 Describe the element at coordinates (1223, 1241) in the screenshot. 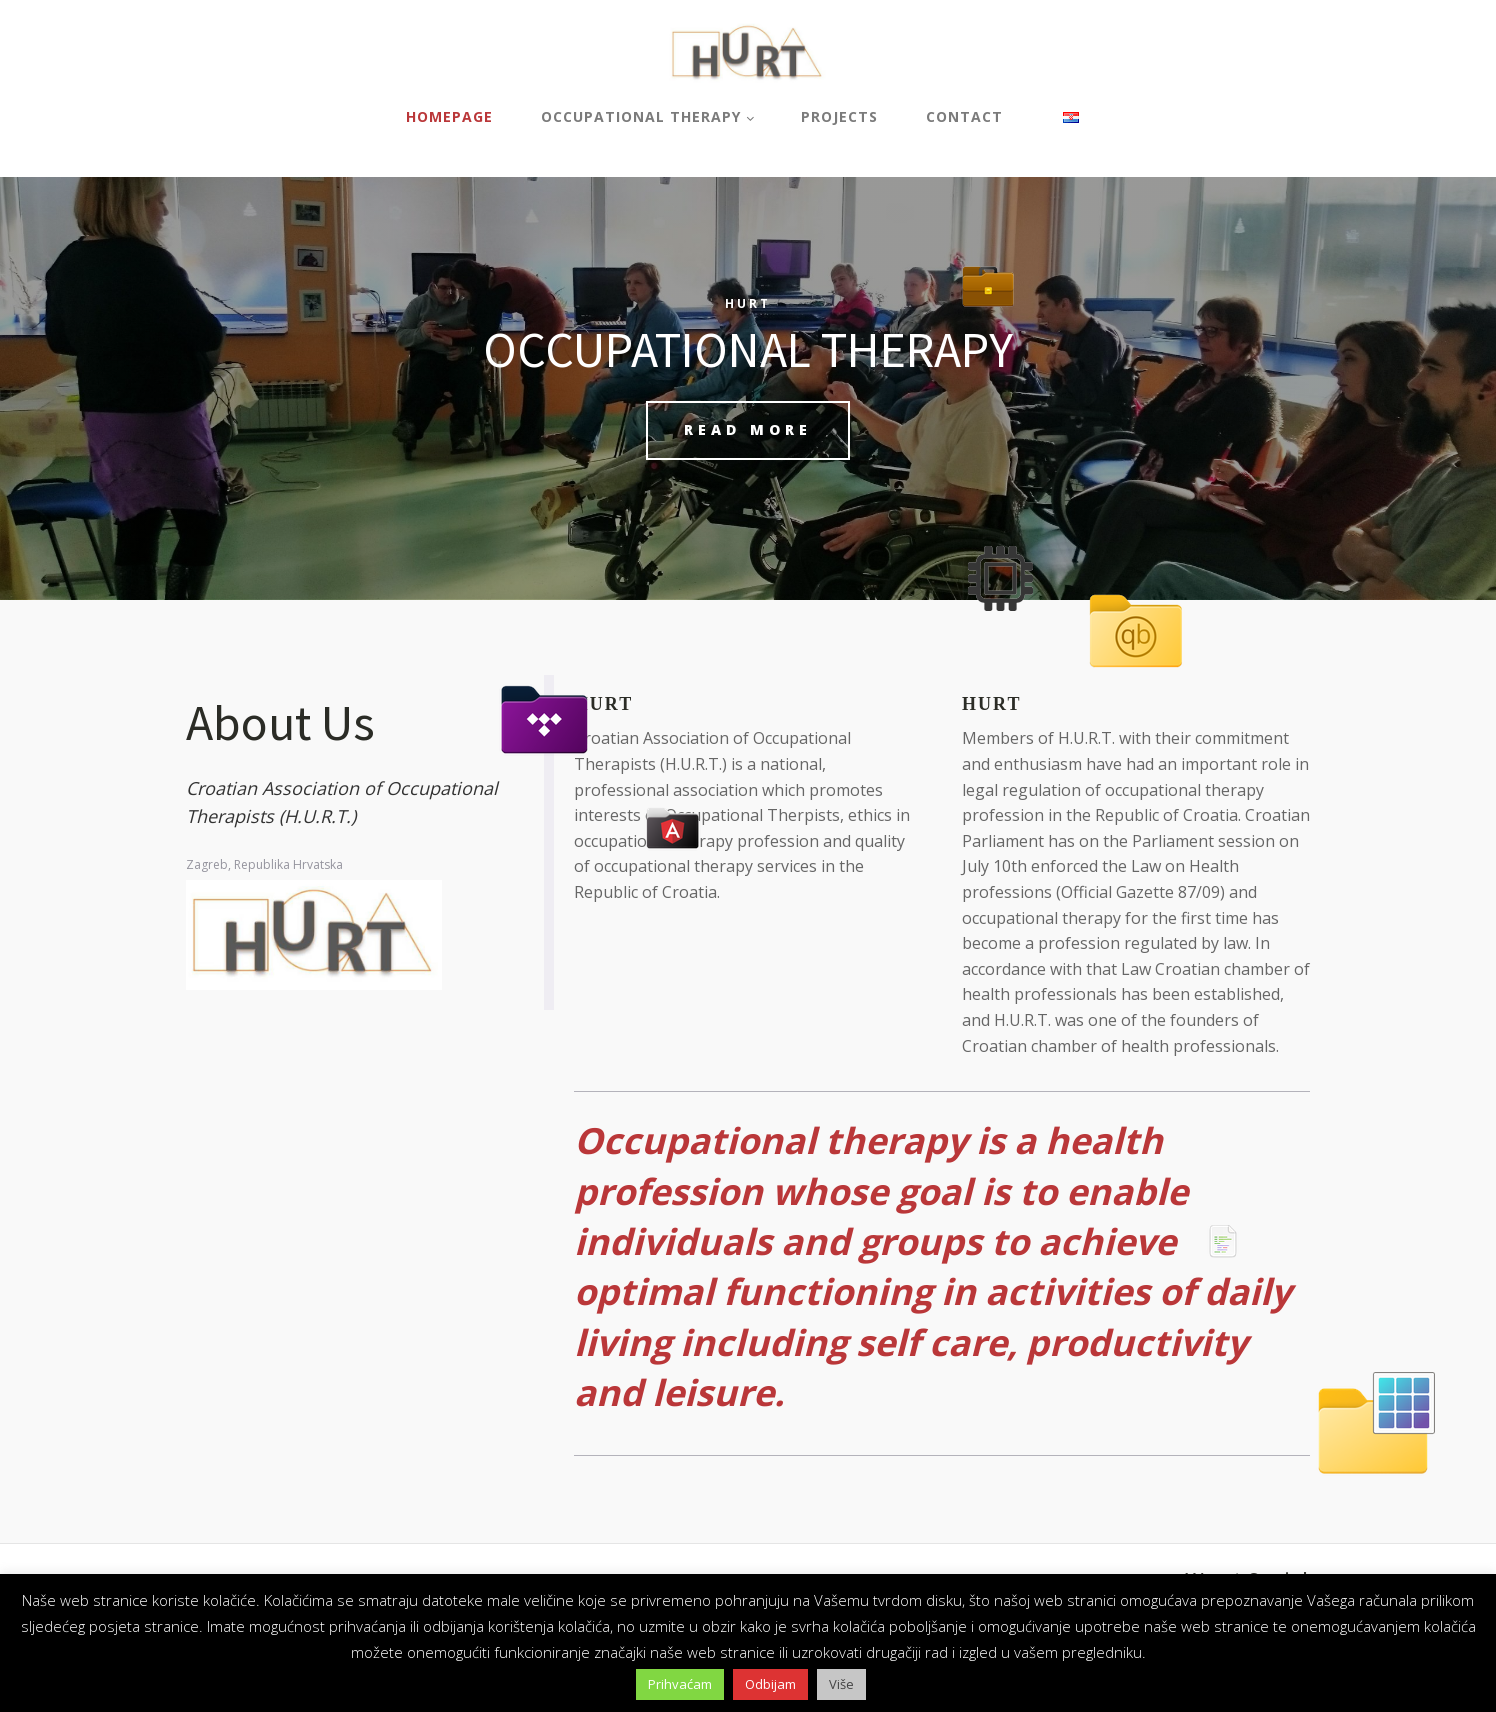

I see `indicates a COBOL source code file` at that location.